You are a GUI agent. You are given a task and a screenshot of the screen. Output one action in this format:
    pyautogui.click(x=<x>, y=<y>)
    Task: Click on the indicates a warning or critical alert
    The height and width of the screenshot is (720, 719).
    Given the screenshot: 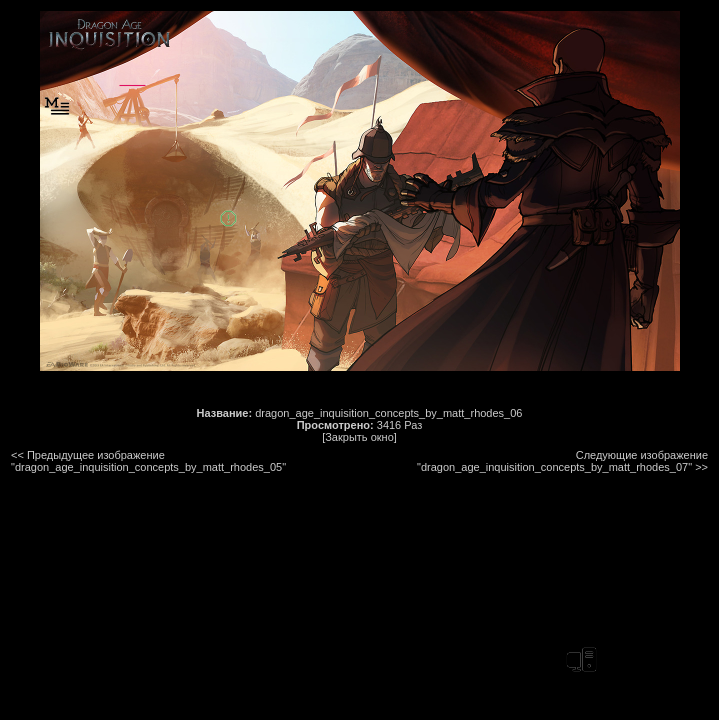 What is the action you would take?
    pyautogui.click(x=228, y=218)
    